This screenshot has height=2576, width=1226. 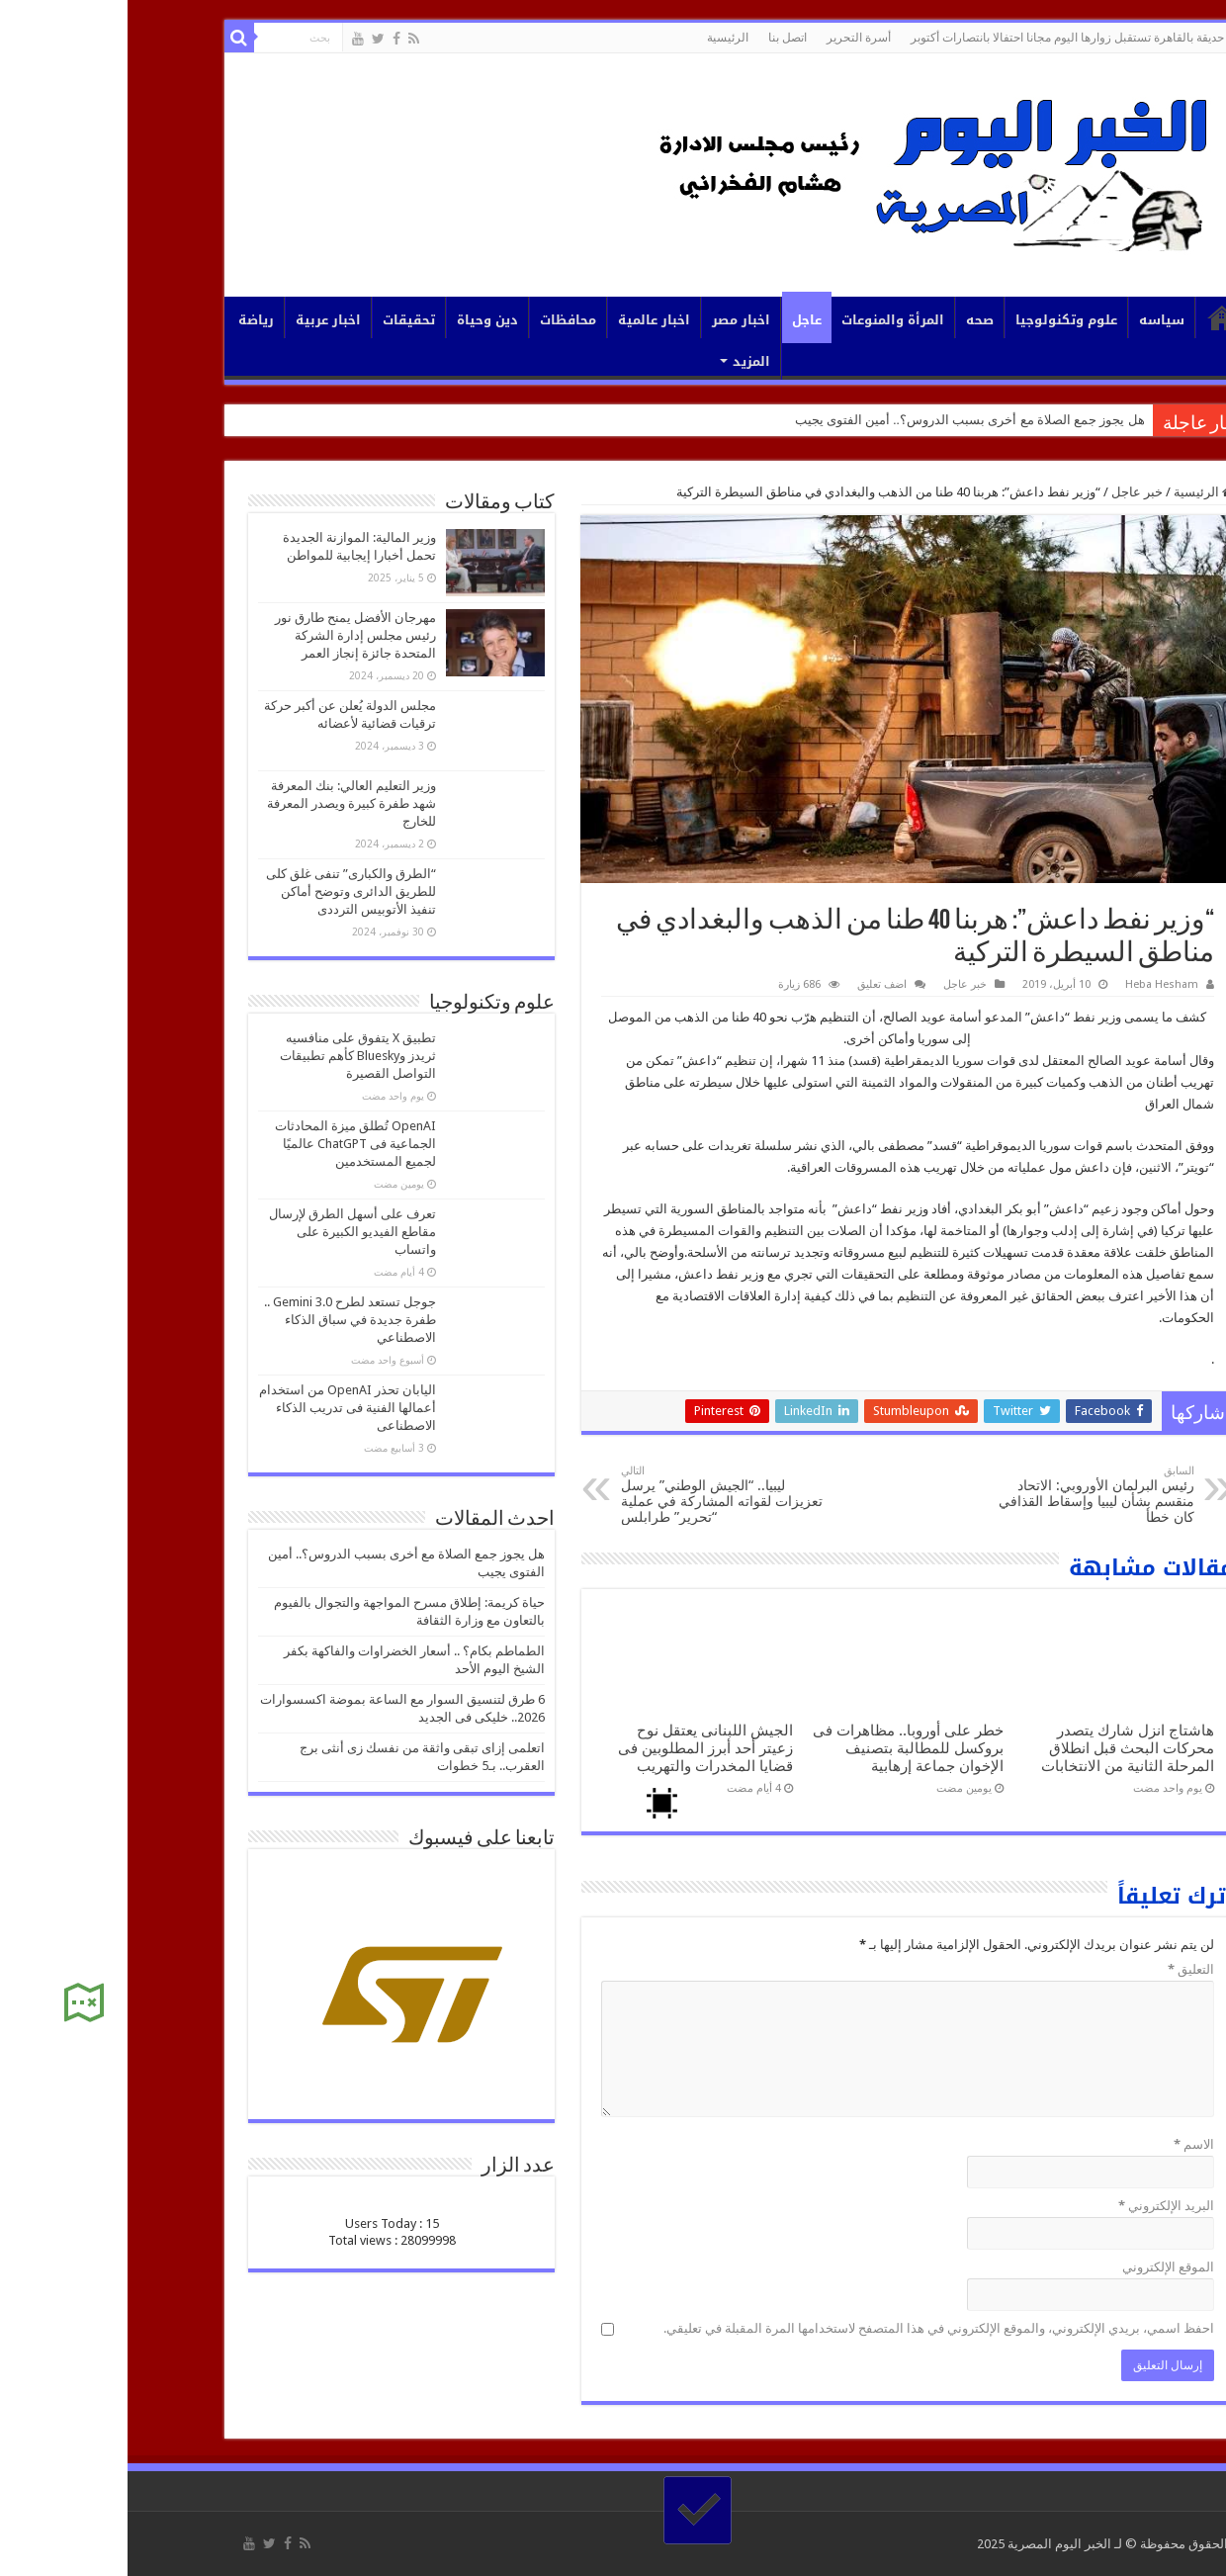 I want to click on select or edit an artboard, so click(x=661, y=1803).